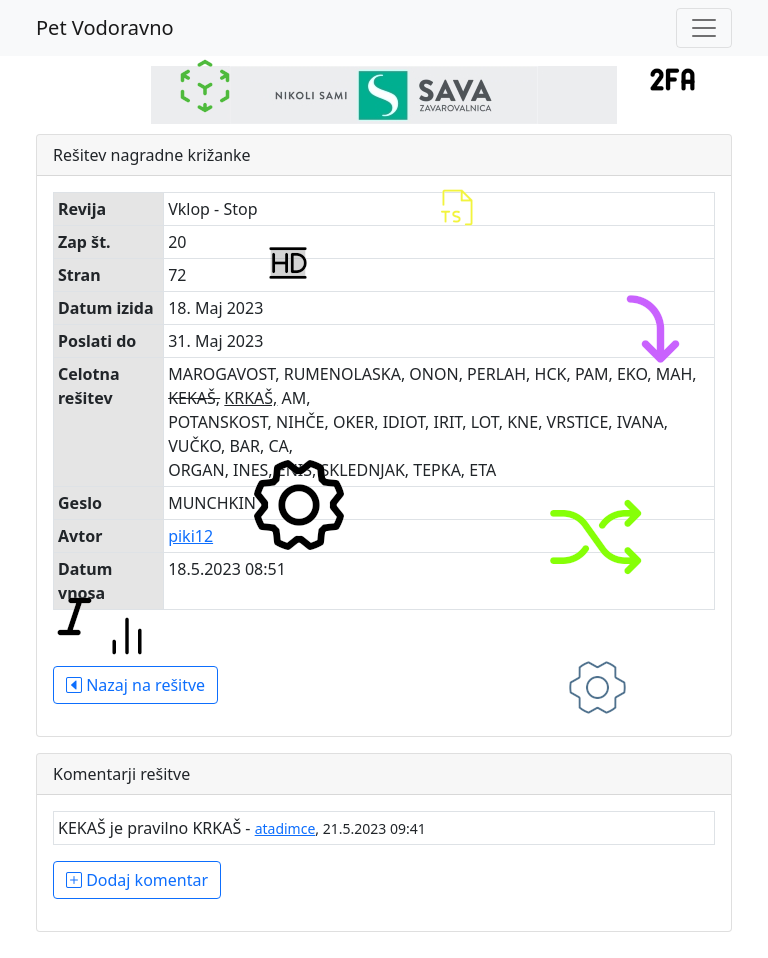 This screenshot has width=768, height=958. Describe the element at coordinates (127, 636) in the screenshot. I see `view bar chart or statistics` at that location.